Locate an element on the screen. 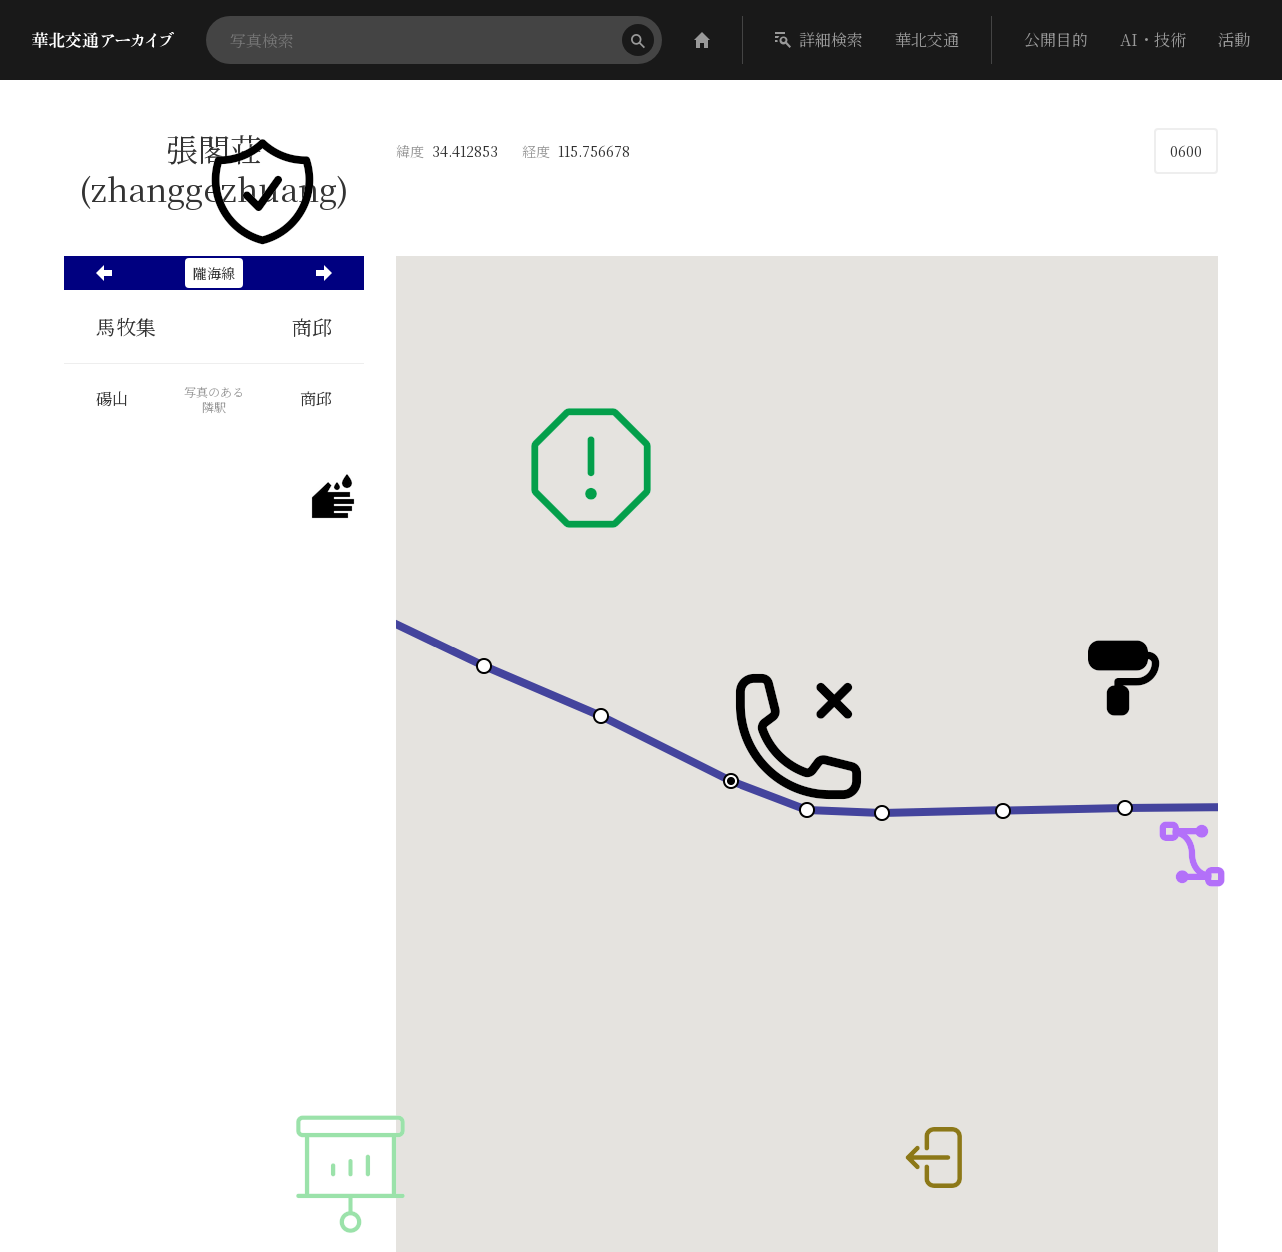 This screenshot has width=1282, height=1252. indicates a warning or critical alert is located at coordinates (591, 468).